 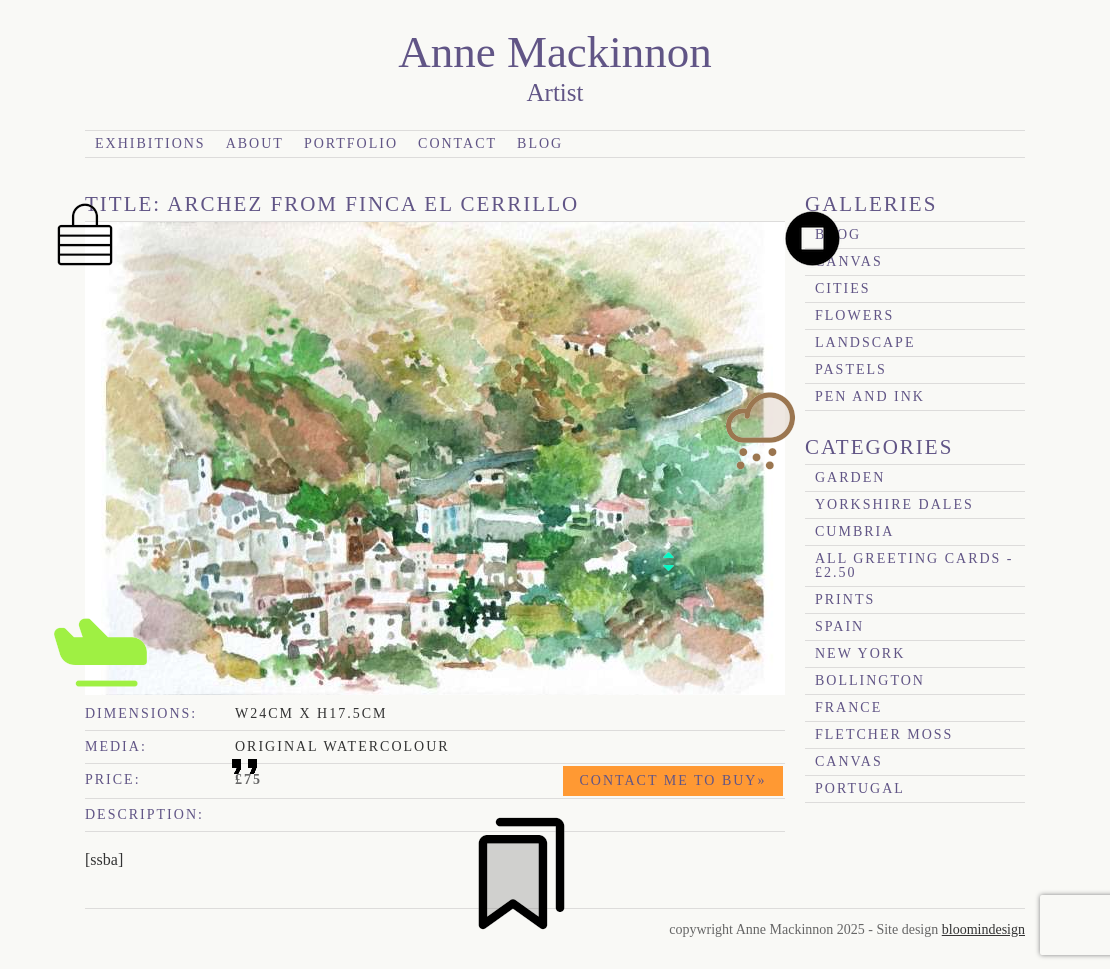 What do you see at coordinates (668, 561) in the screenshot?
I see `expand or collapse a dropdown menu` at bounding box center [668, 561].